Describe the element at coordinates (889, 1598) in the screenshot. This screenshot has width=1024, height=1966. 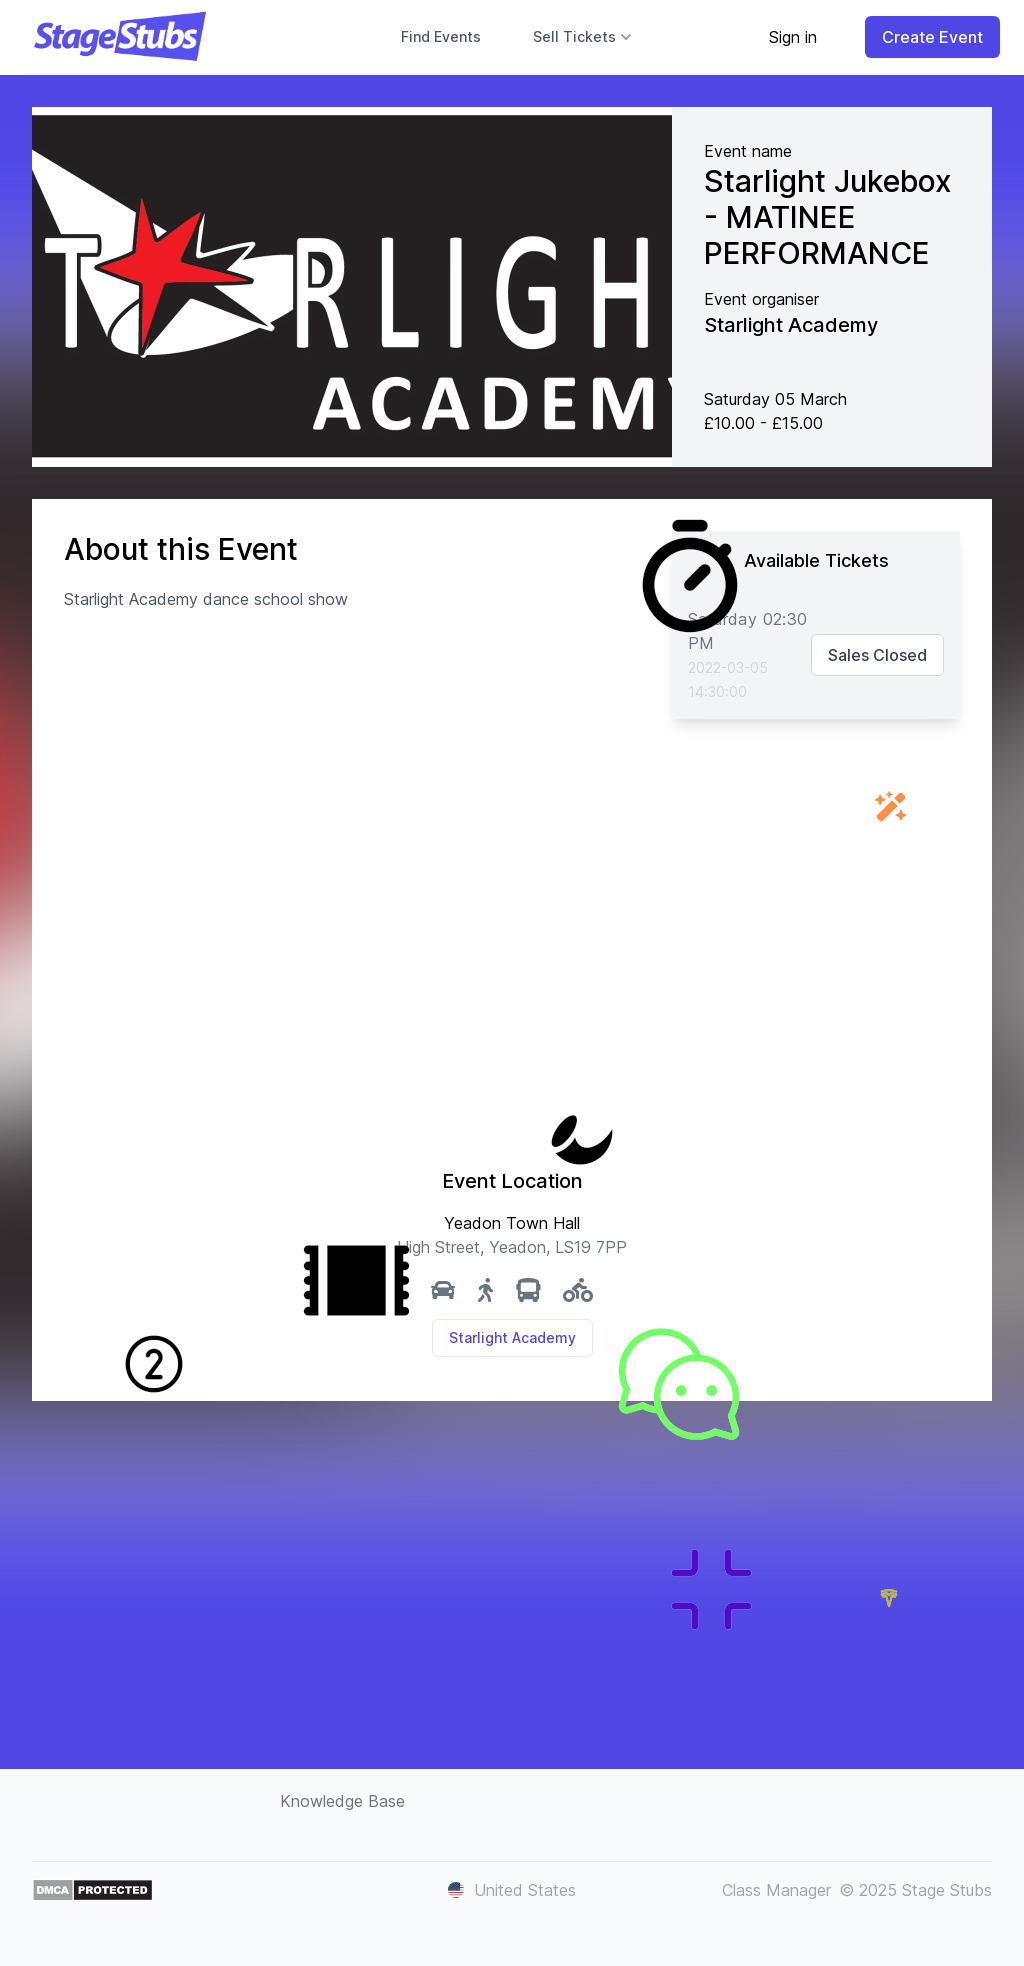
I see `Tesla brand logo` at that location.